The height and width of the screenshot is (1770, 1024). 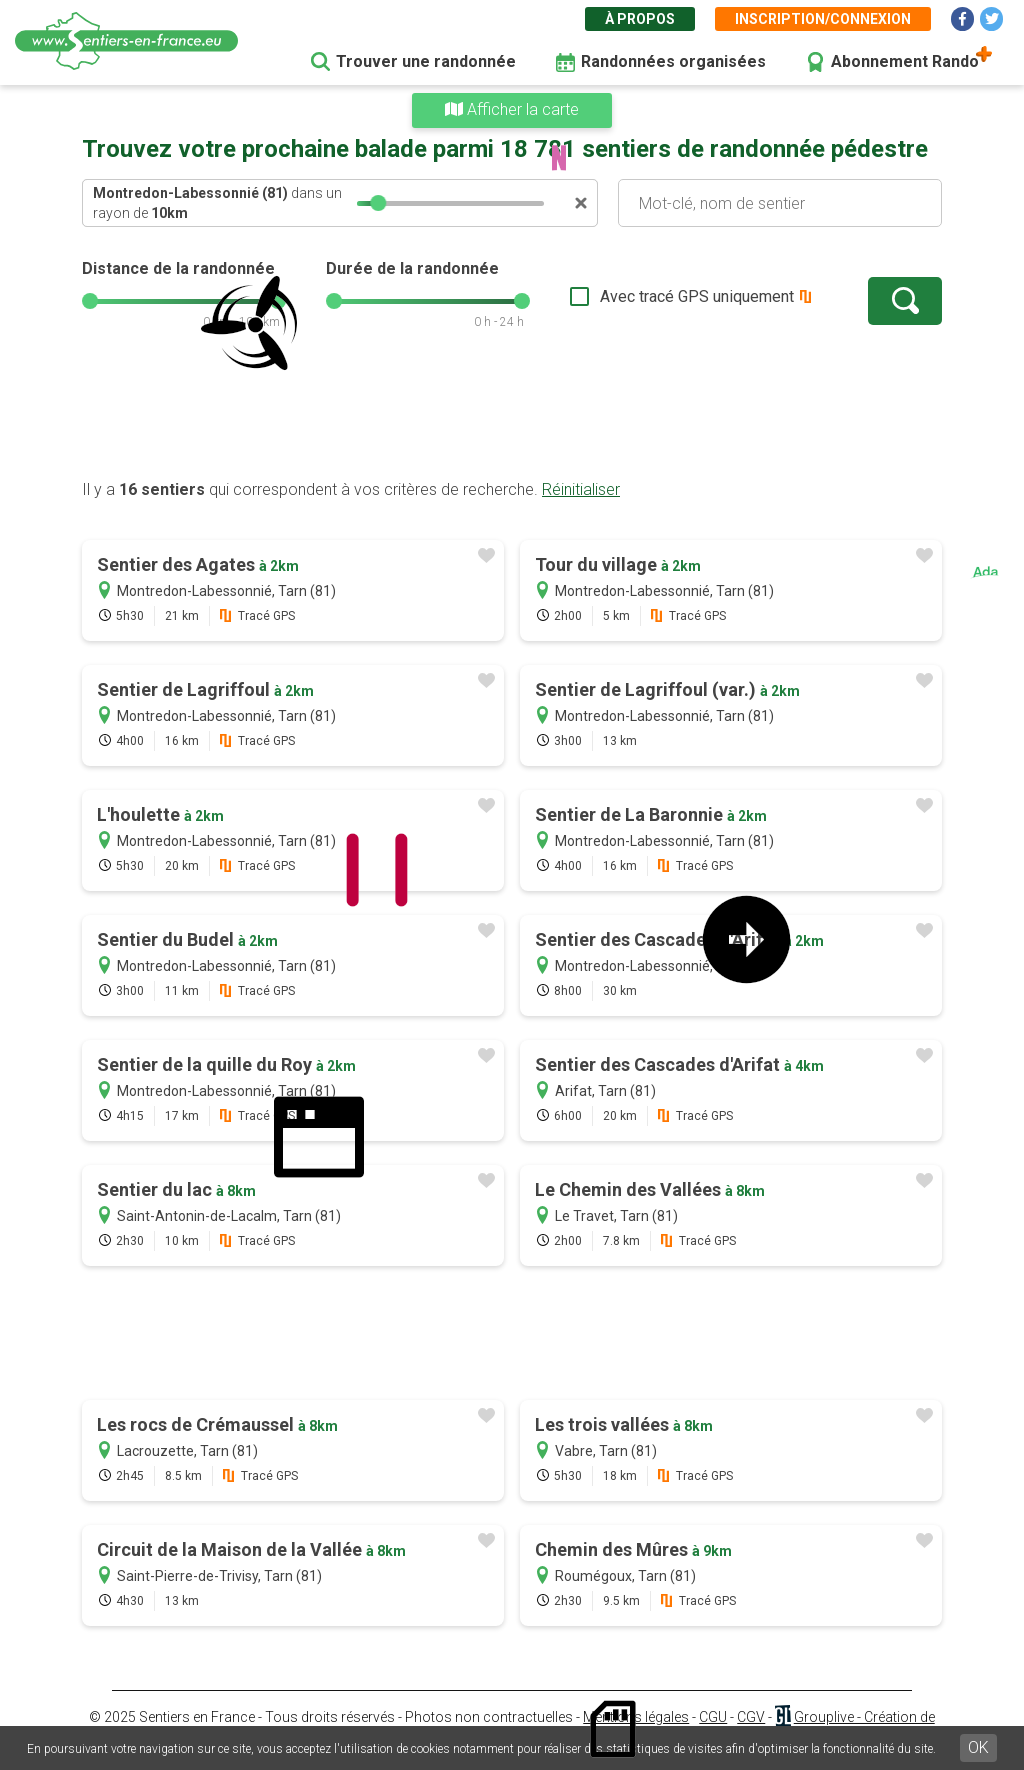 What do you see at coordinates (319, 1137) in the screenshot?
I see `open a new window` at bounding box center [319, 1137].